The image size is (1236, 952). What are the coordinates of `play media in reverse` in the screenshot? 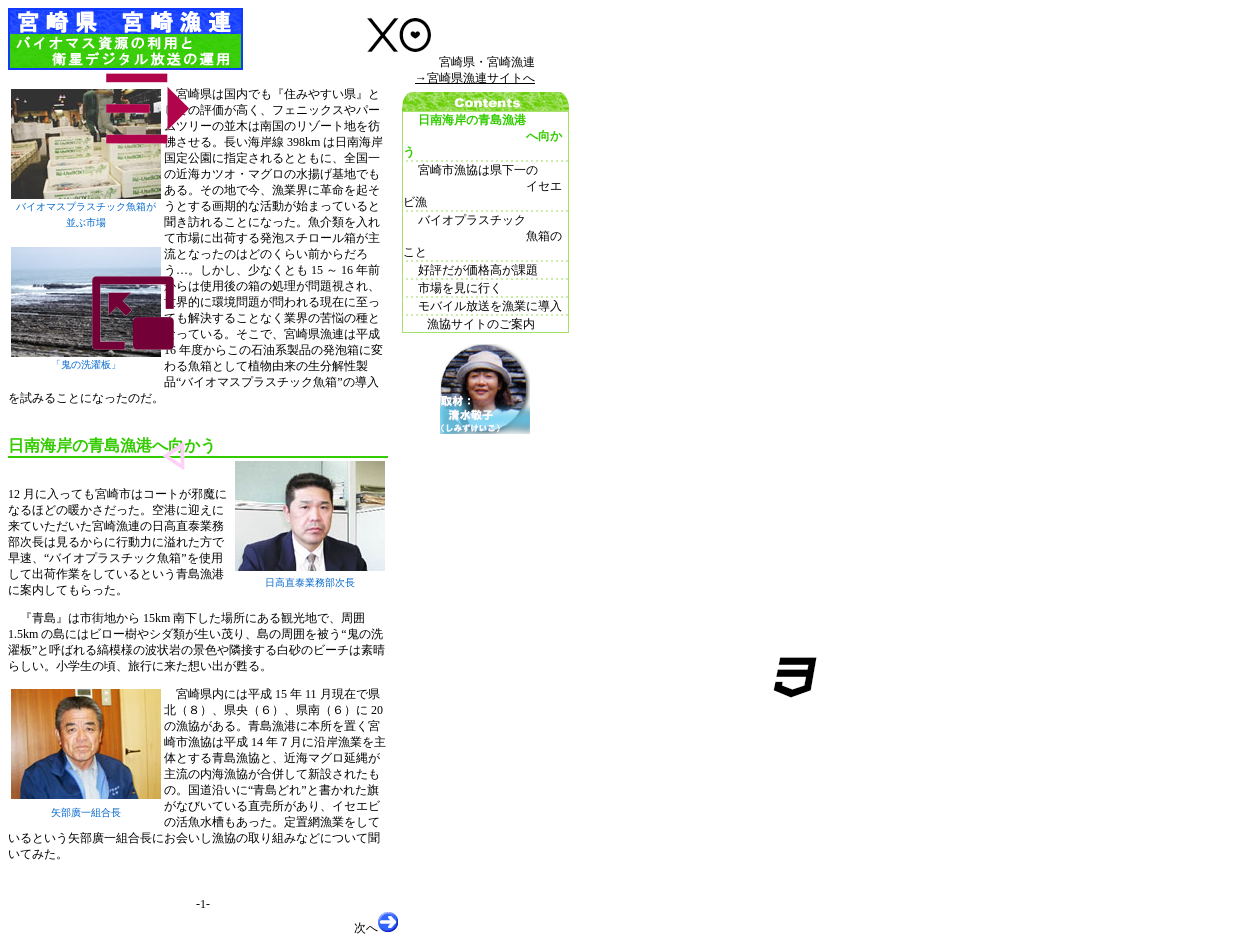 It's located at (177, 456).